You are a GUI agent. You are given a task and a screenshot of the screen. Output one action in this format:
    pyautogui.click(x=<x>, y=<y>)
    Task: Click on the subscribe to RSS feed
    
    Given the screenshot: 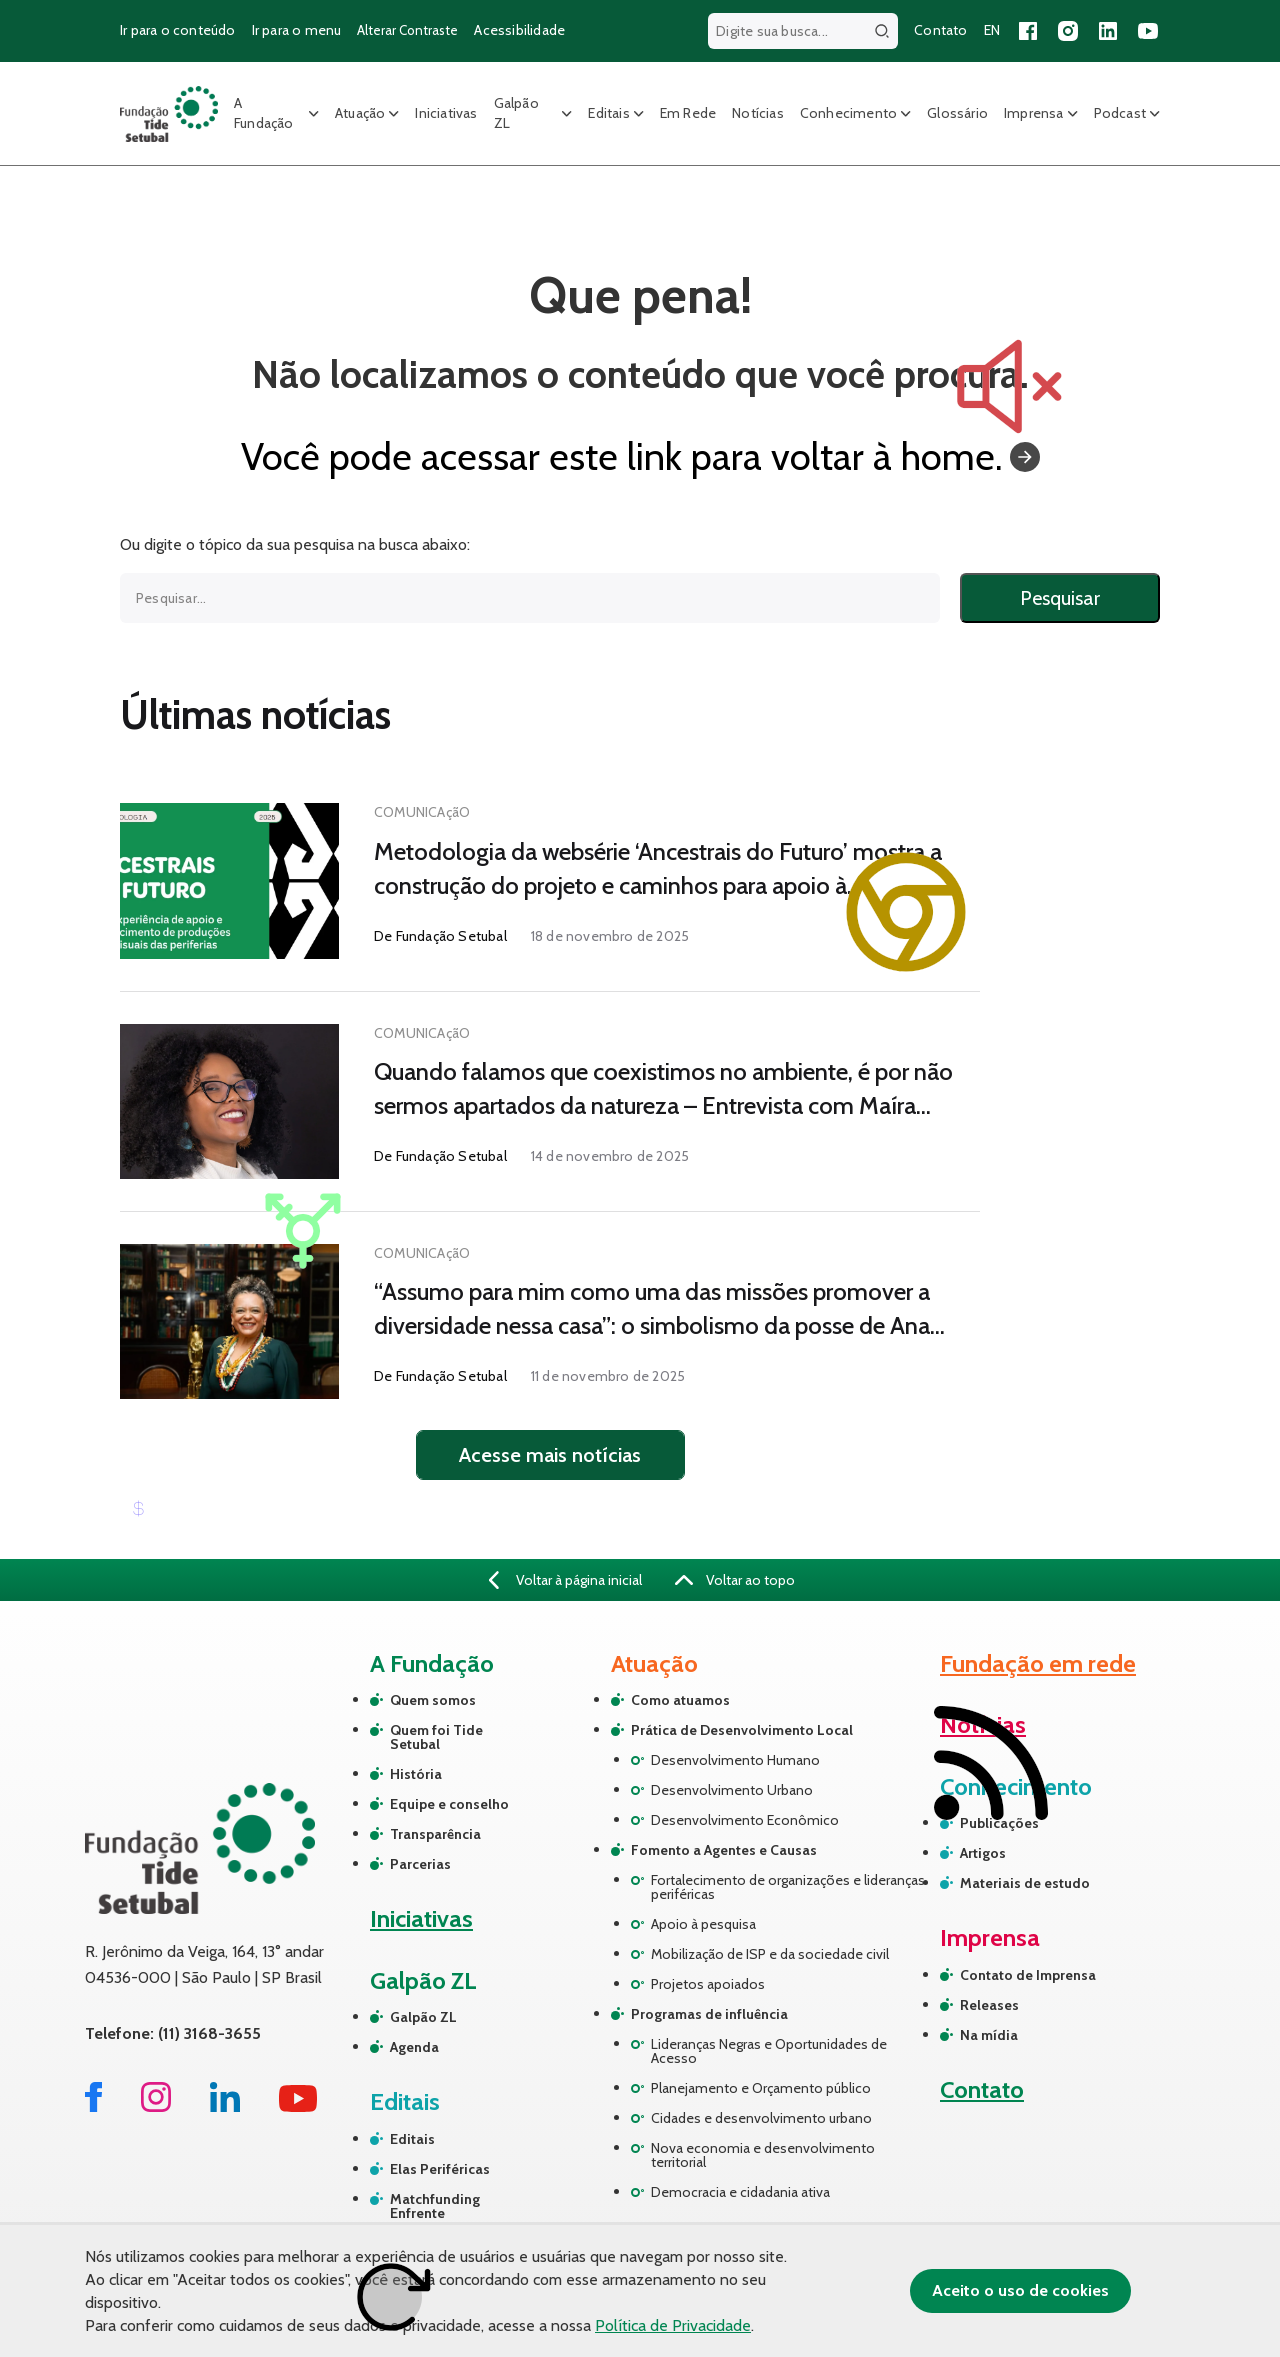 What is the action you would take?
    pyautogui.click(x=991, y=1763)
    